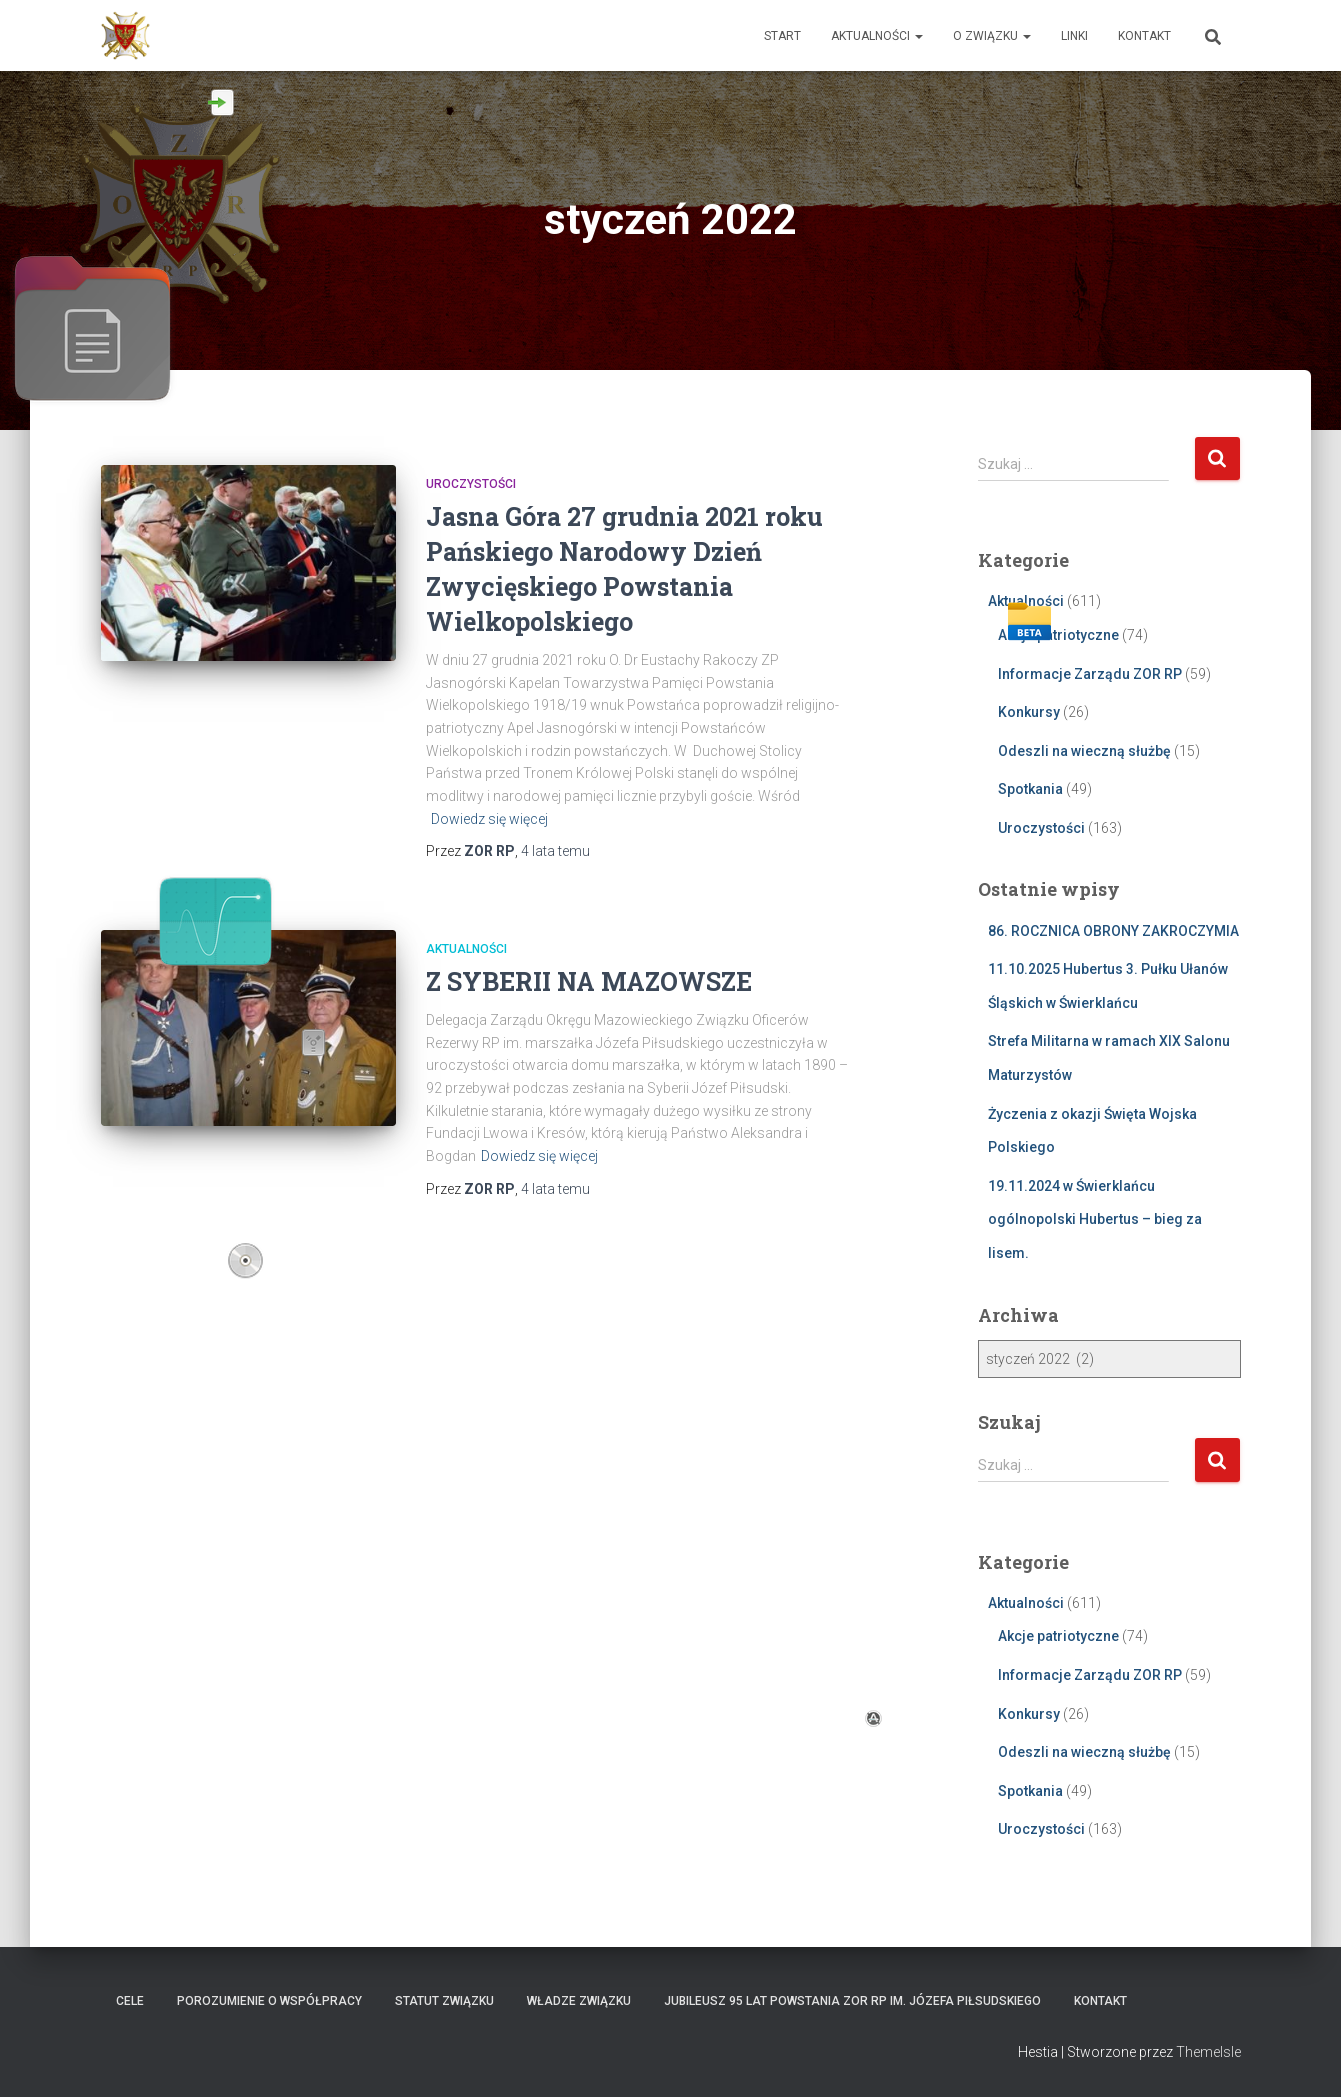  What do you see at coordinates (92, 328) in the screenshot?
I see `open your documents folder` at bounding box center [92, 328].